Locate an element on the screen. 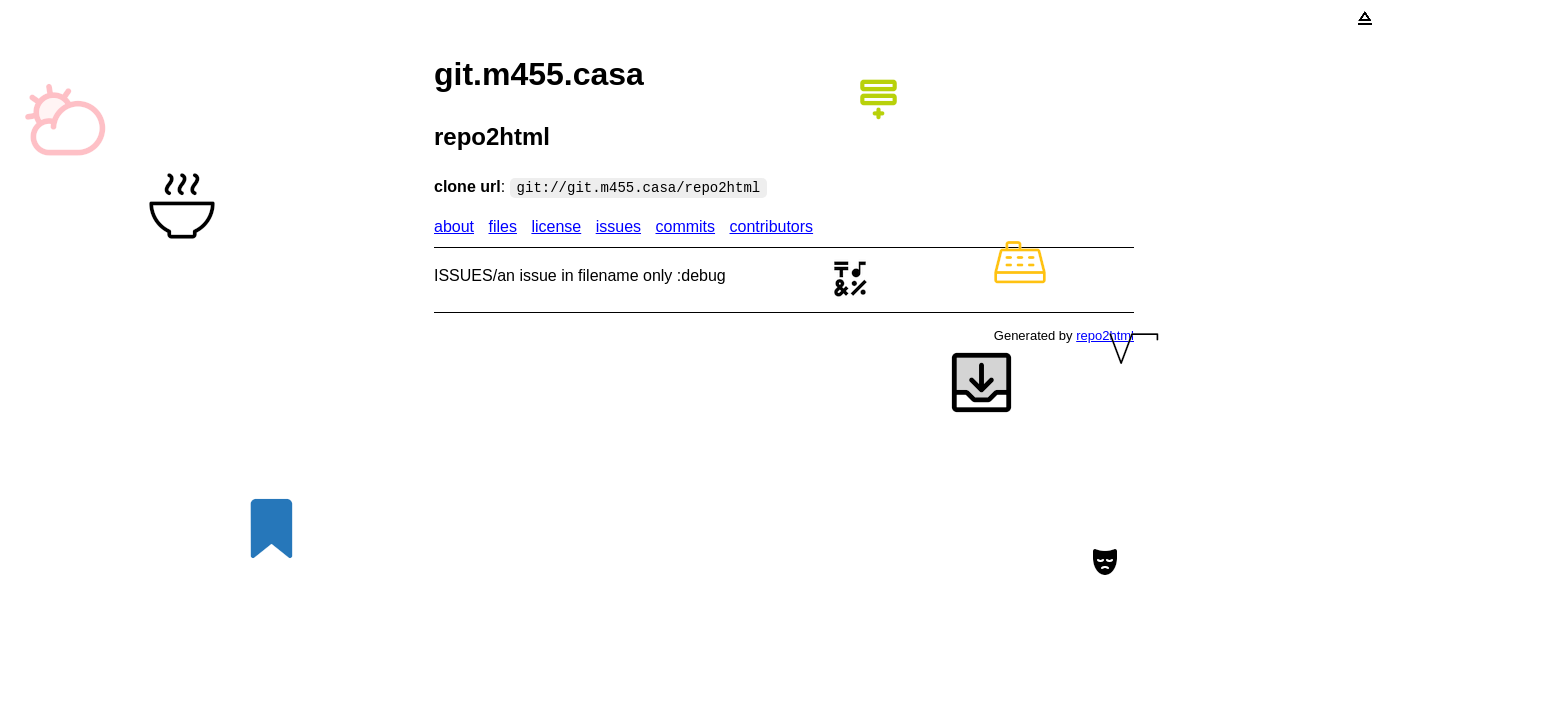 Image resolution: width=1568 pixels, height=720 pixels. insert a square root symbol is located at coordinates (1132, 345).